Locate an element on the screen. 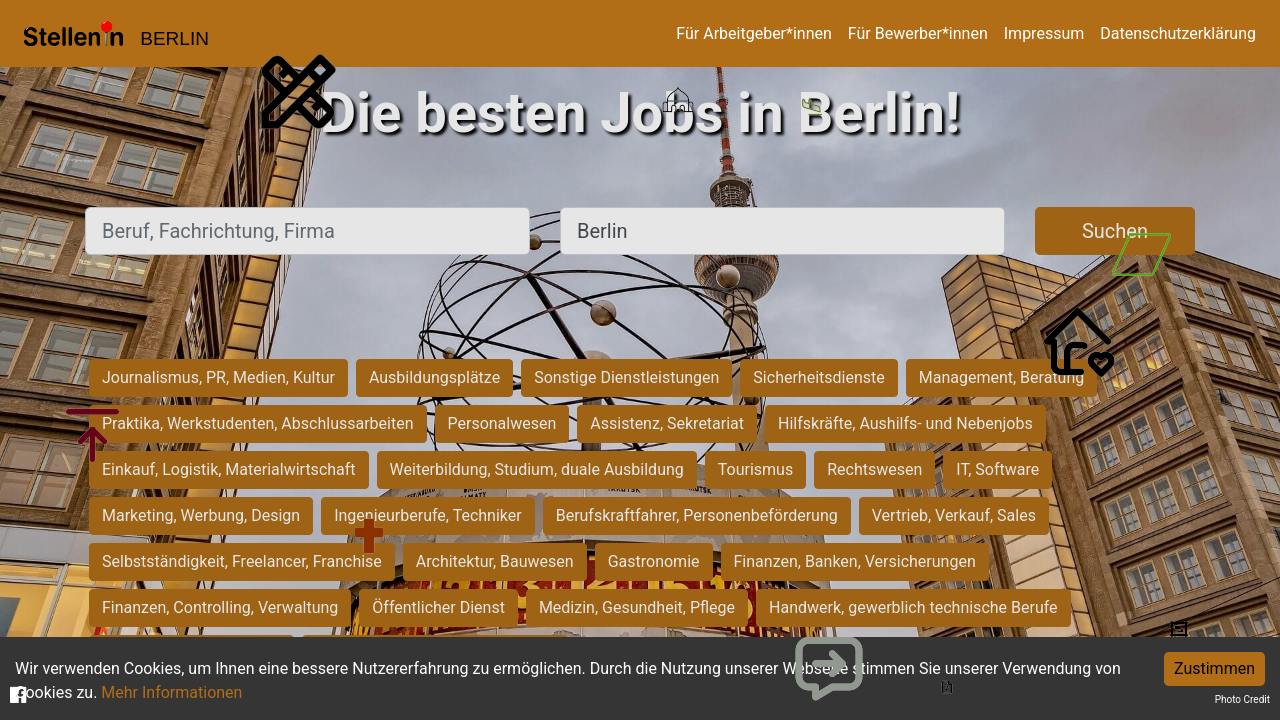 This screenshot has height=720, width=1280. find nearby mosques is located at coordinates (678, 101).